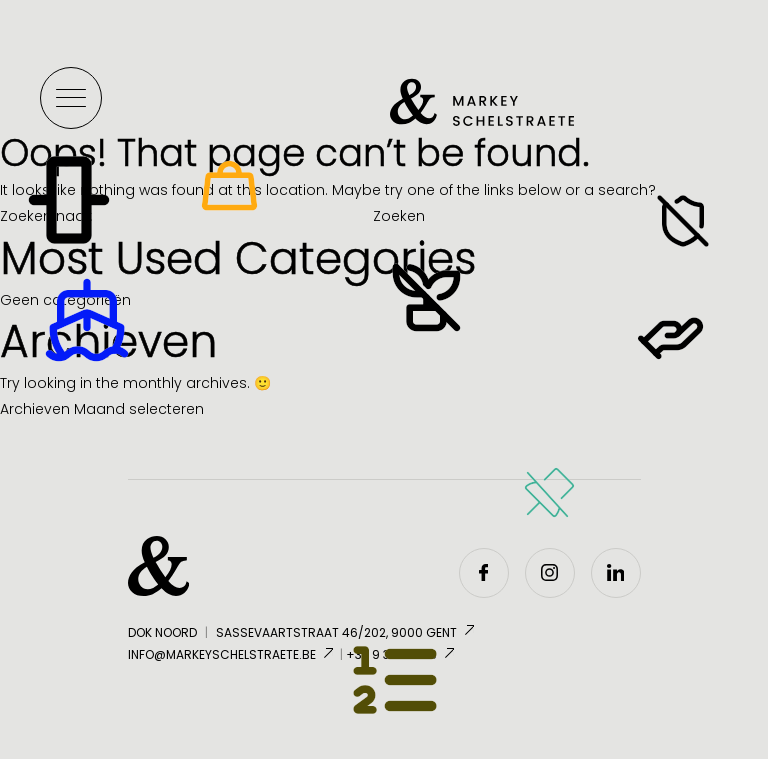  Describe the element at coordinates (683, 221) in the screenshot. I see `security or protection is disabled` at that location.